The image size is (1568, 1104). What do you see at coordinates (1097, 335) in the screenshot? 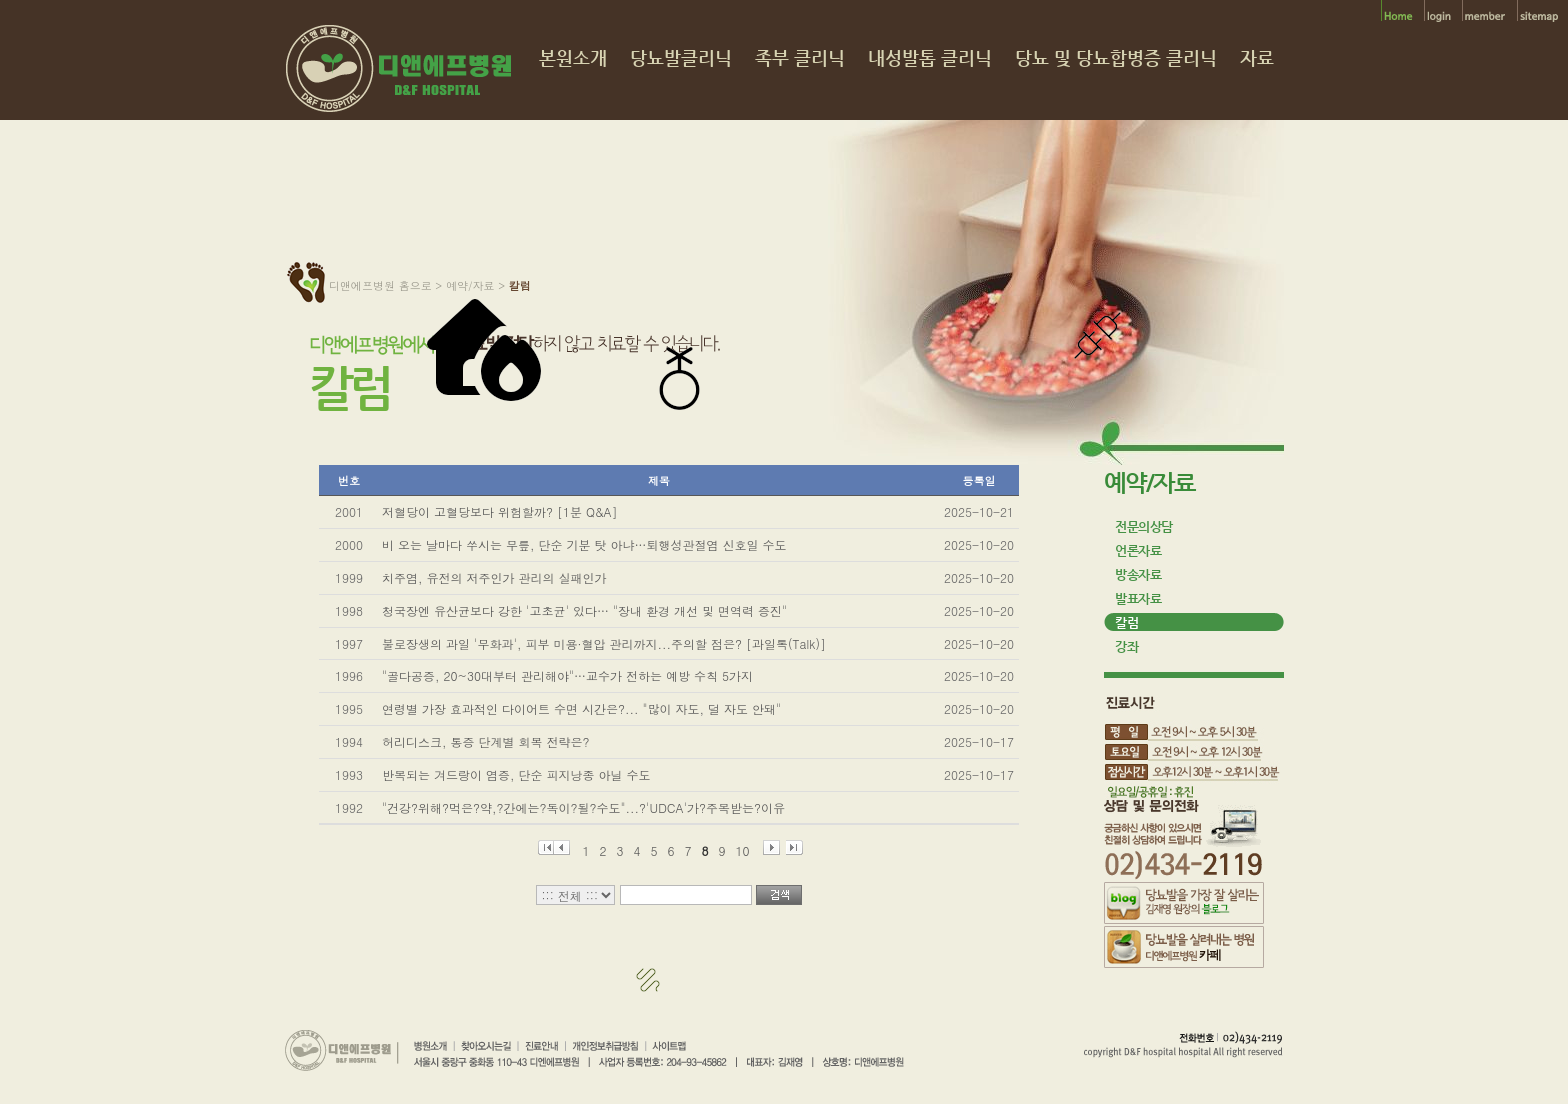
I see `connect or establish a connection between devices` at bounding box center [1097, 335].